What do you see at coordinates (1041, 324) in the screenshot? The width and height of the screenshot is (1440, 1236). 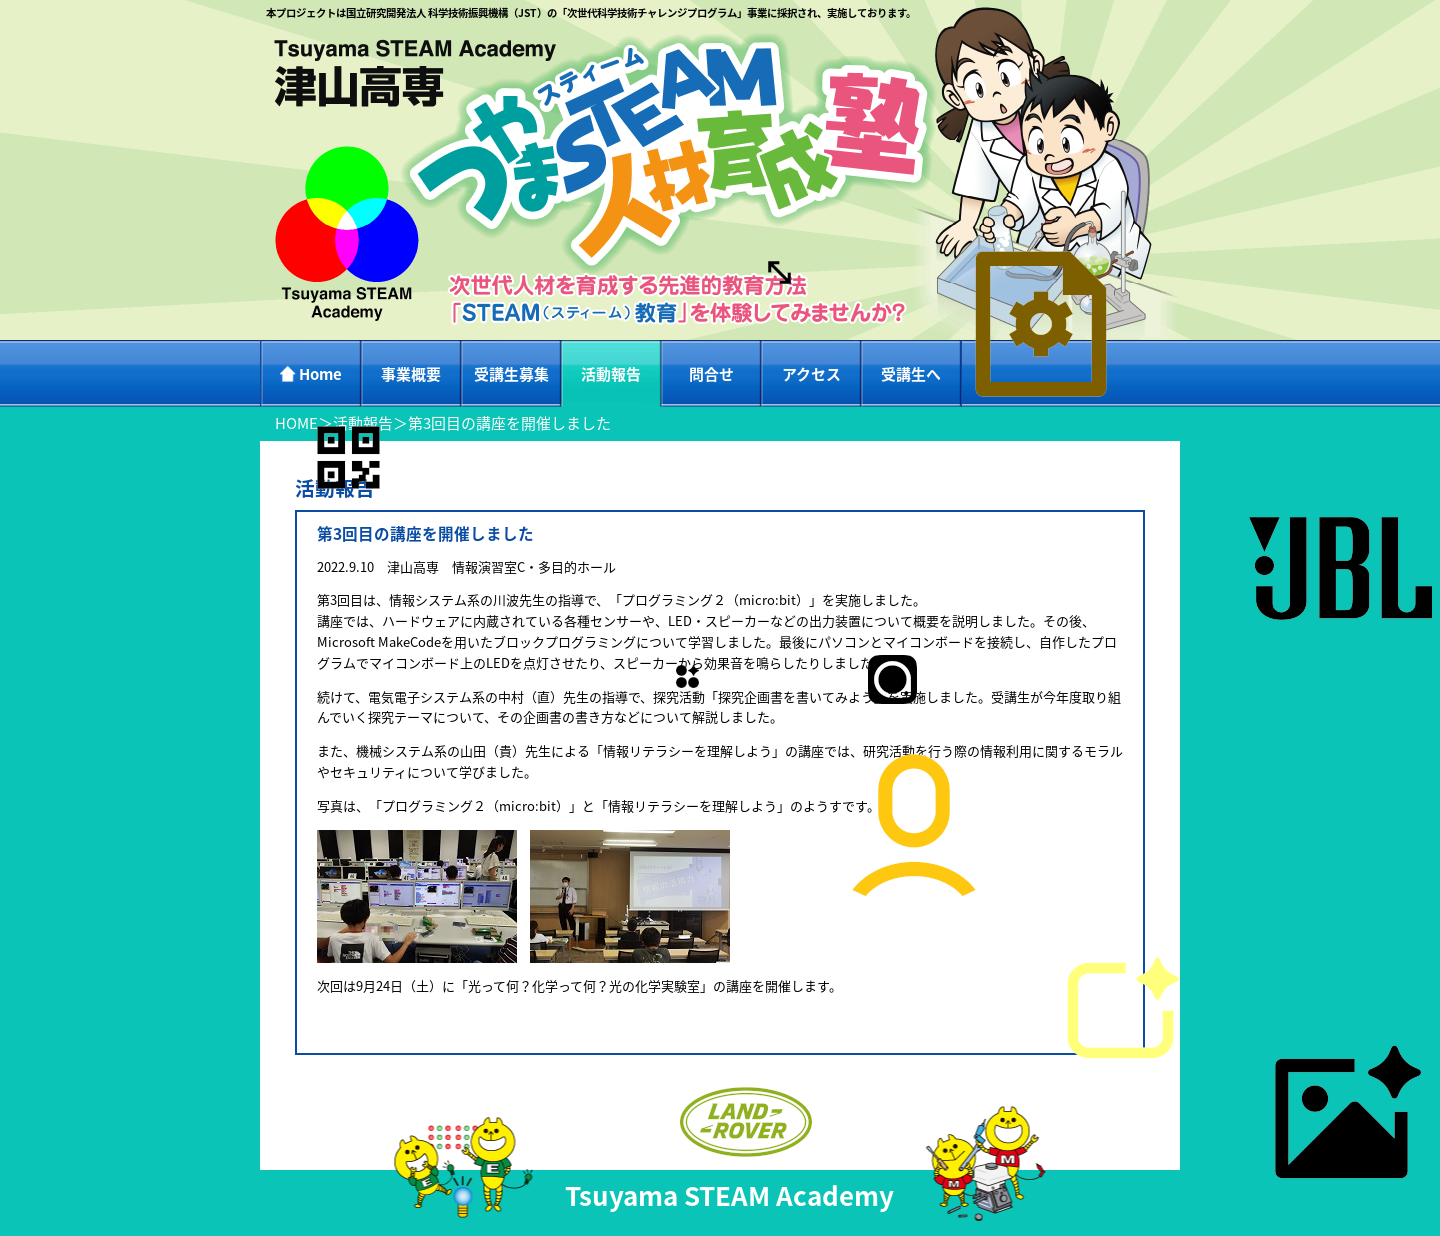 I see `access file settings or preferences` at bounding box center [1041, 324].